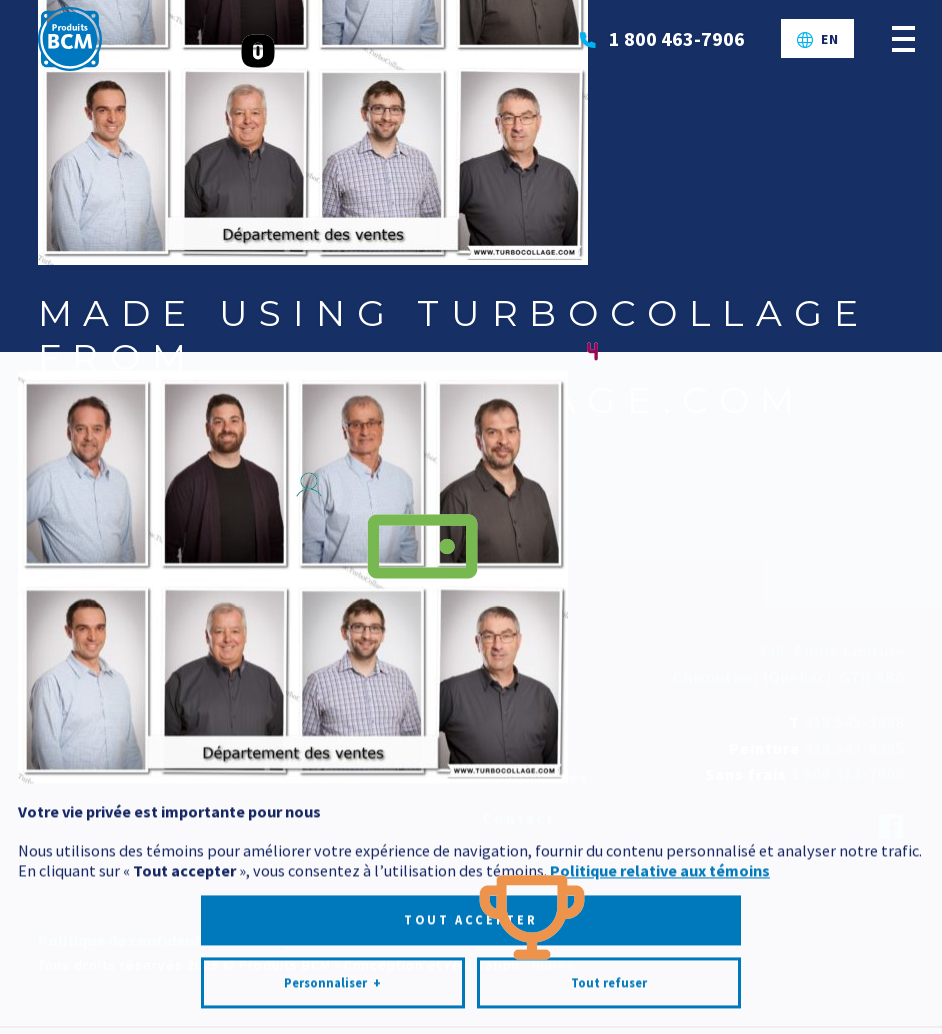  I want to click on access storage or hard drive settings, so click(422, 546).